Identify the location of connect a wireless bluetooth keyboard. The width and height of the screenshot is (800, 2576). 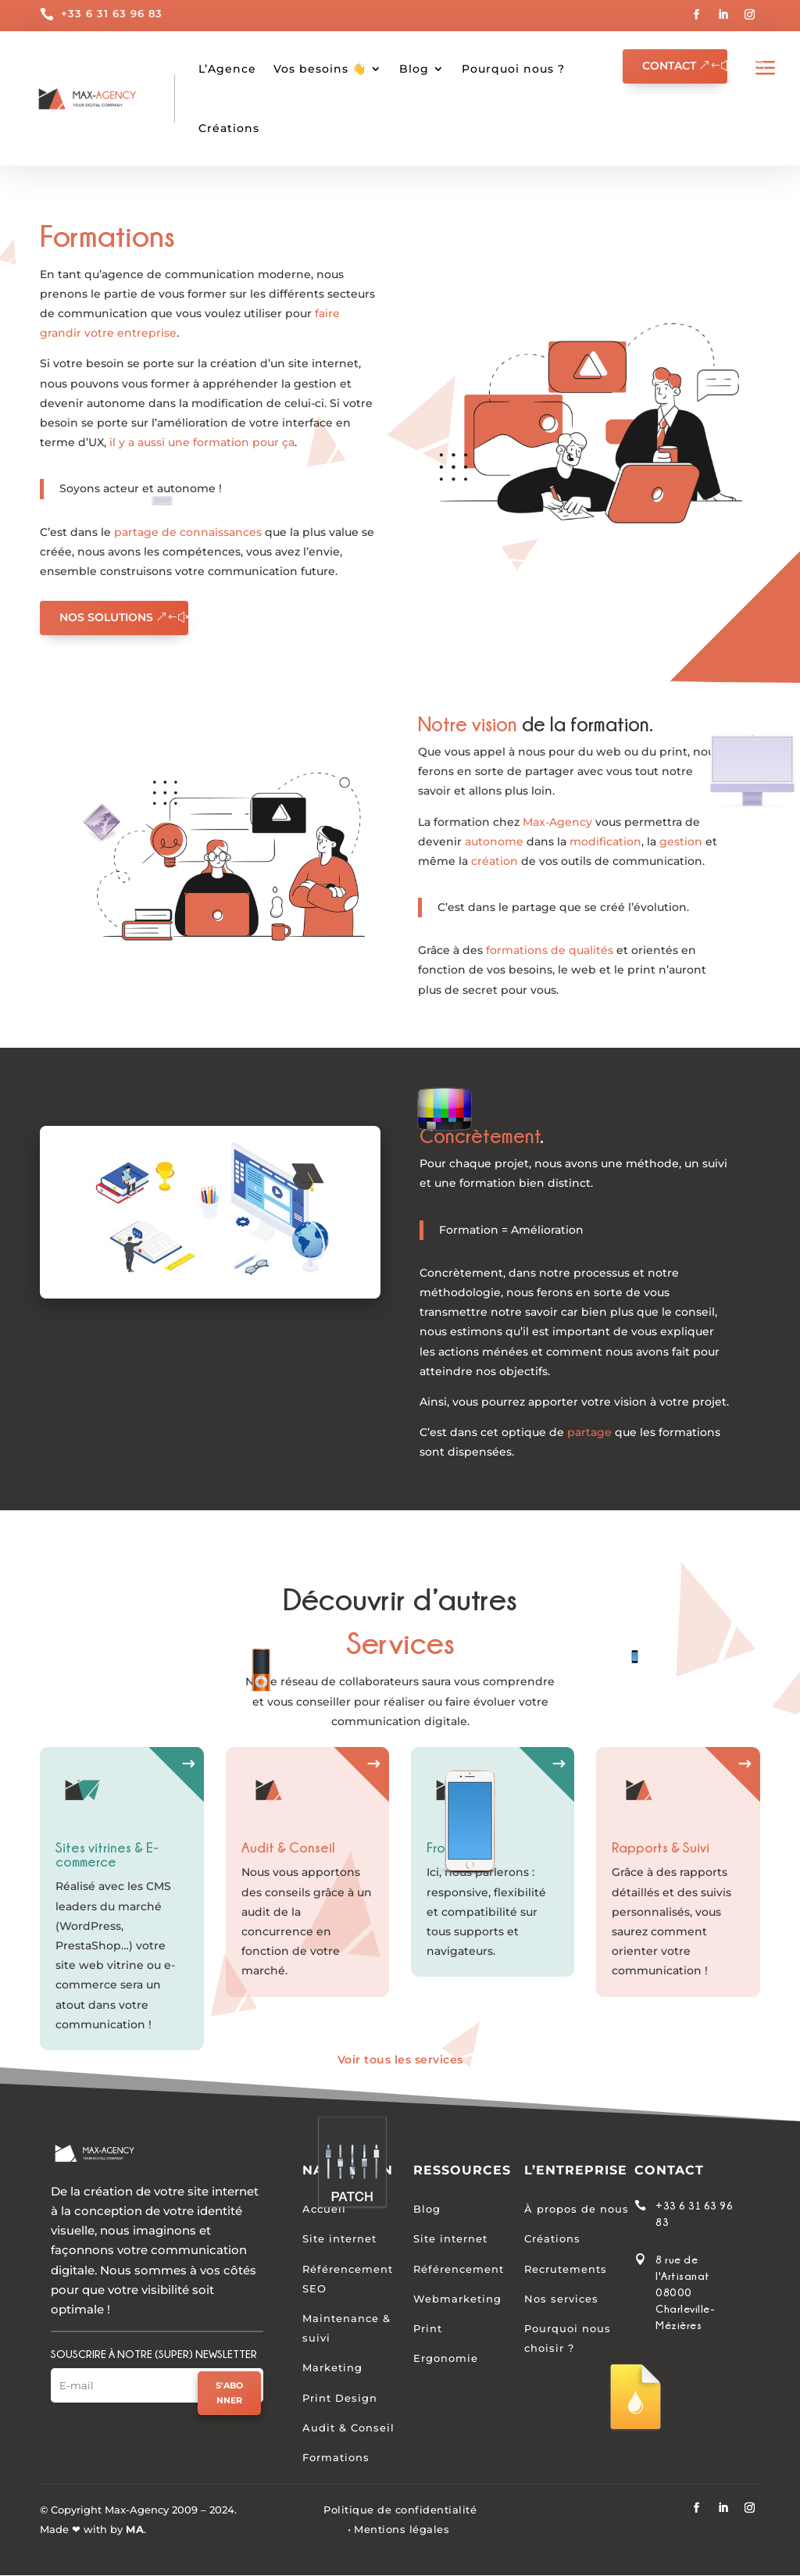
(162, 500).